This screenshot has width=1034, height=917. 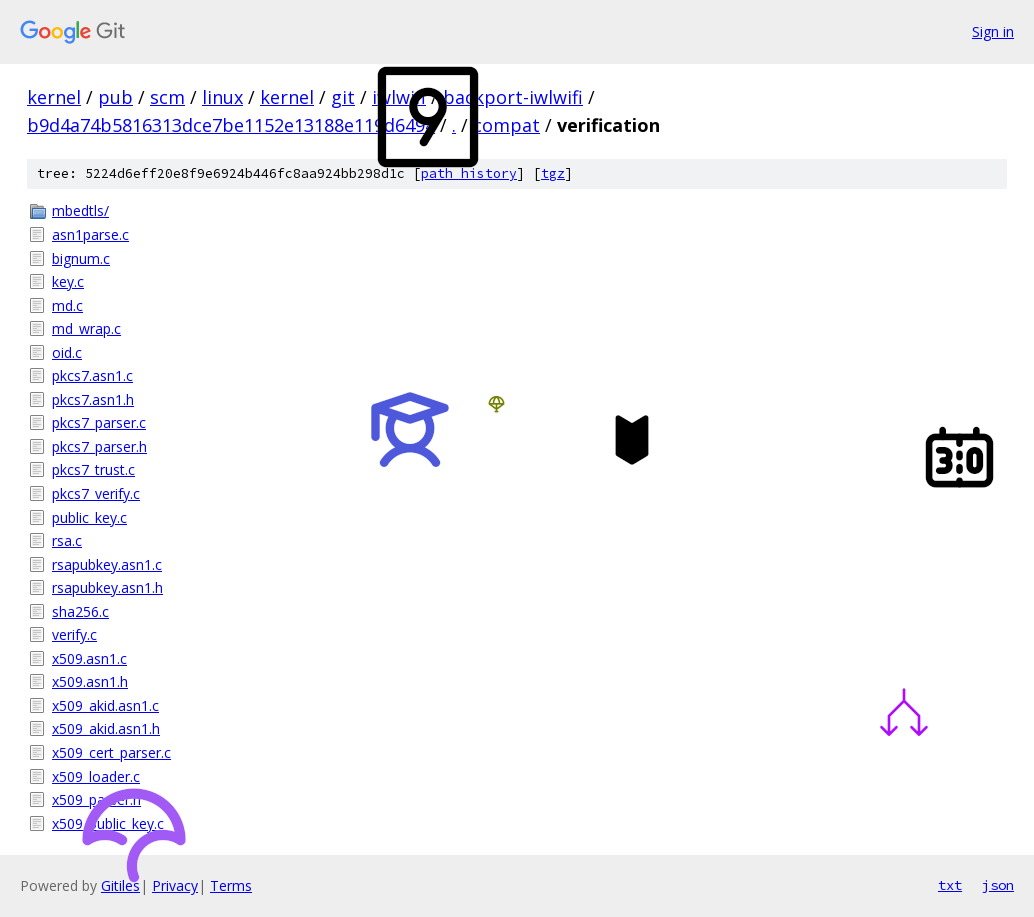 I want to click on select number nine, so click(x=428, y=117).